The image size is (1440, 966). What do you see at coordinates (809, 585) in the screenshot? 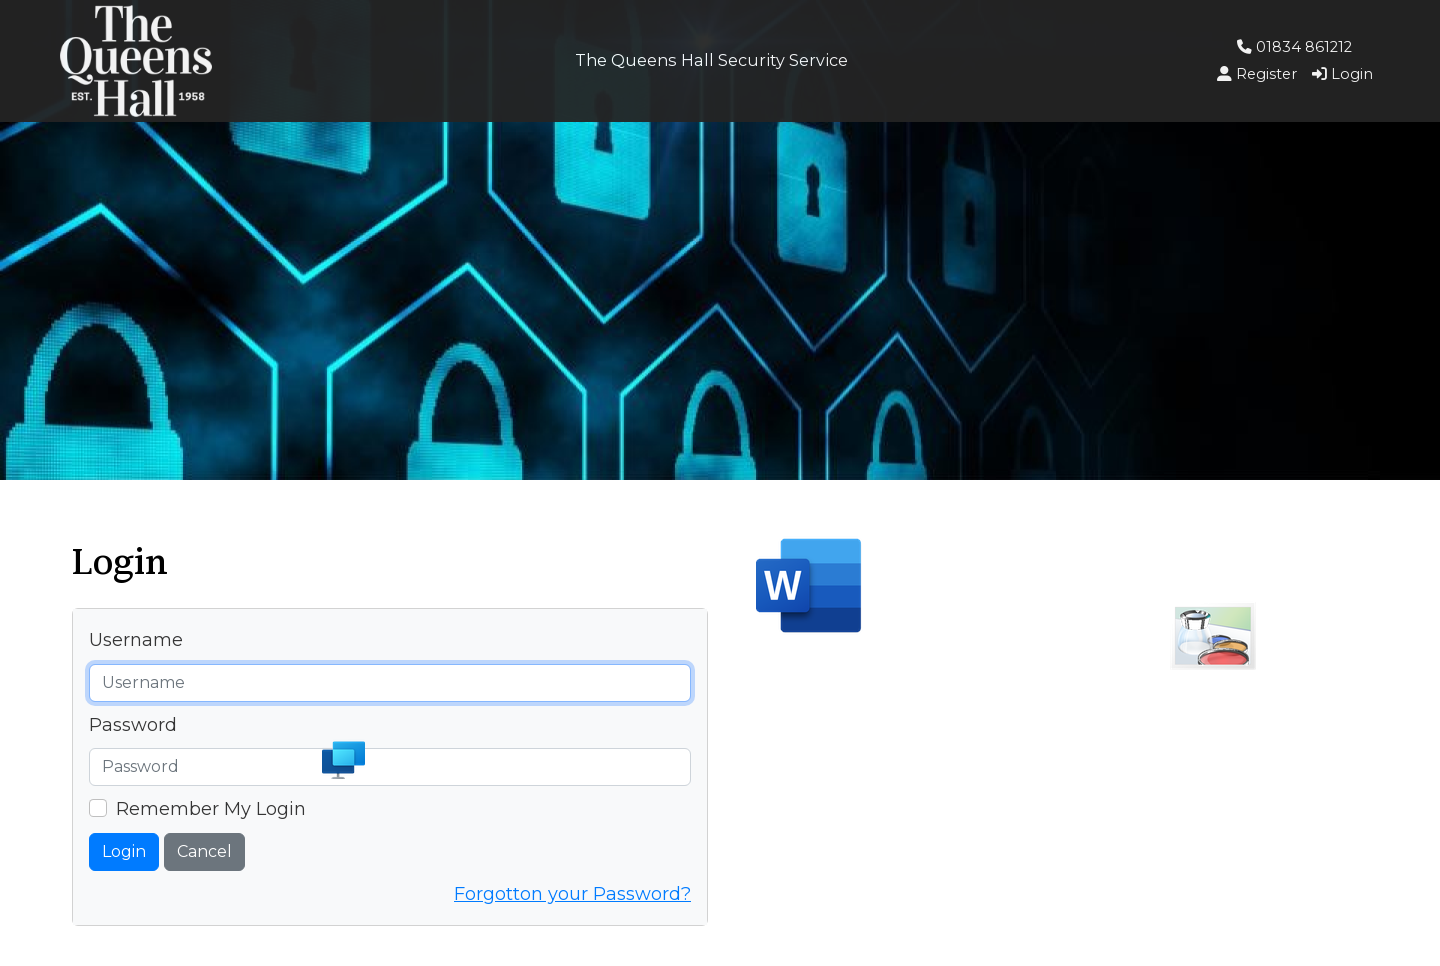
I see `open Microsoft Word application` at bounding box center [809, 585].